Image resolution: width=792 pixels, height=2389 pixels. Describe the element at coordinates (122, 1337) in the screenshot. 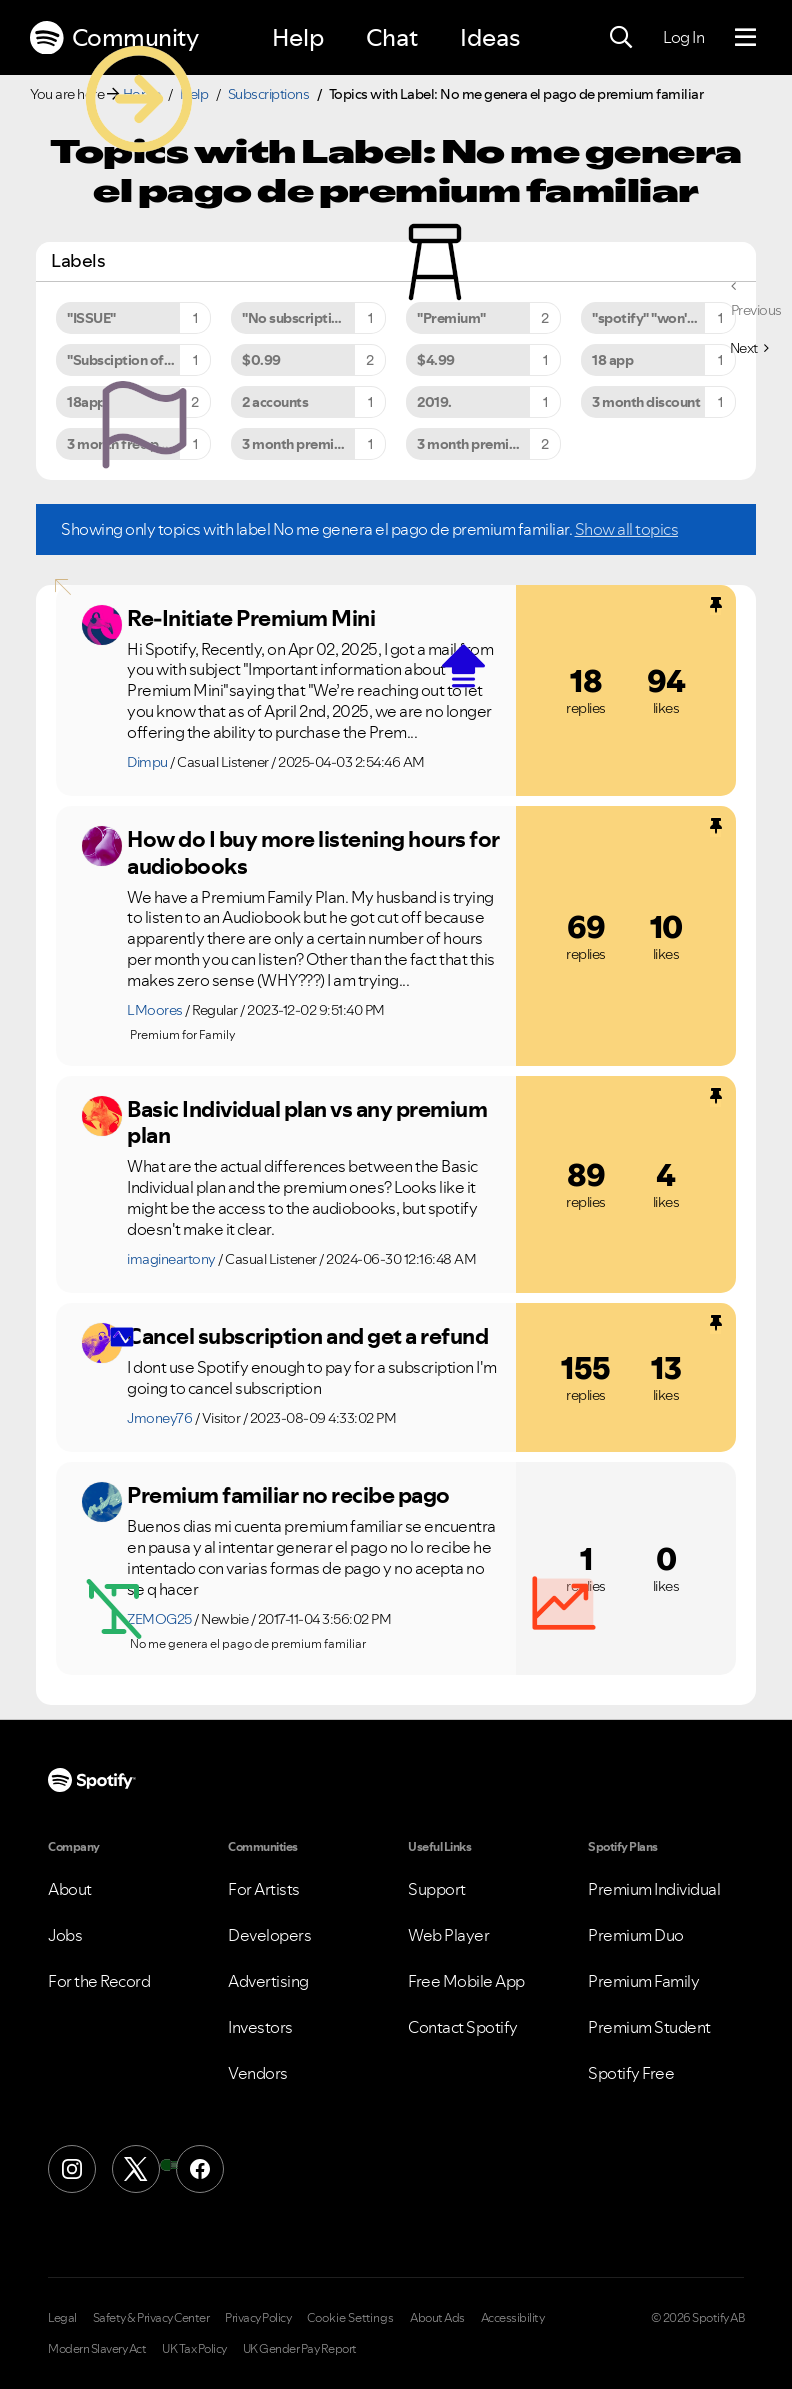

I see `toggle triangle waveform in audio settings` at that location.